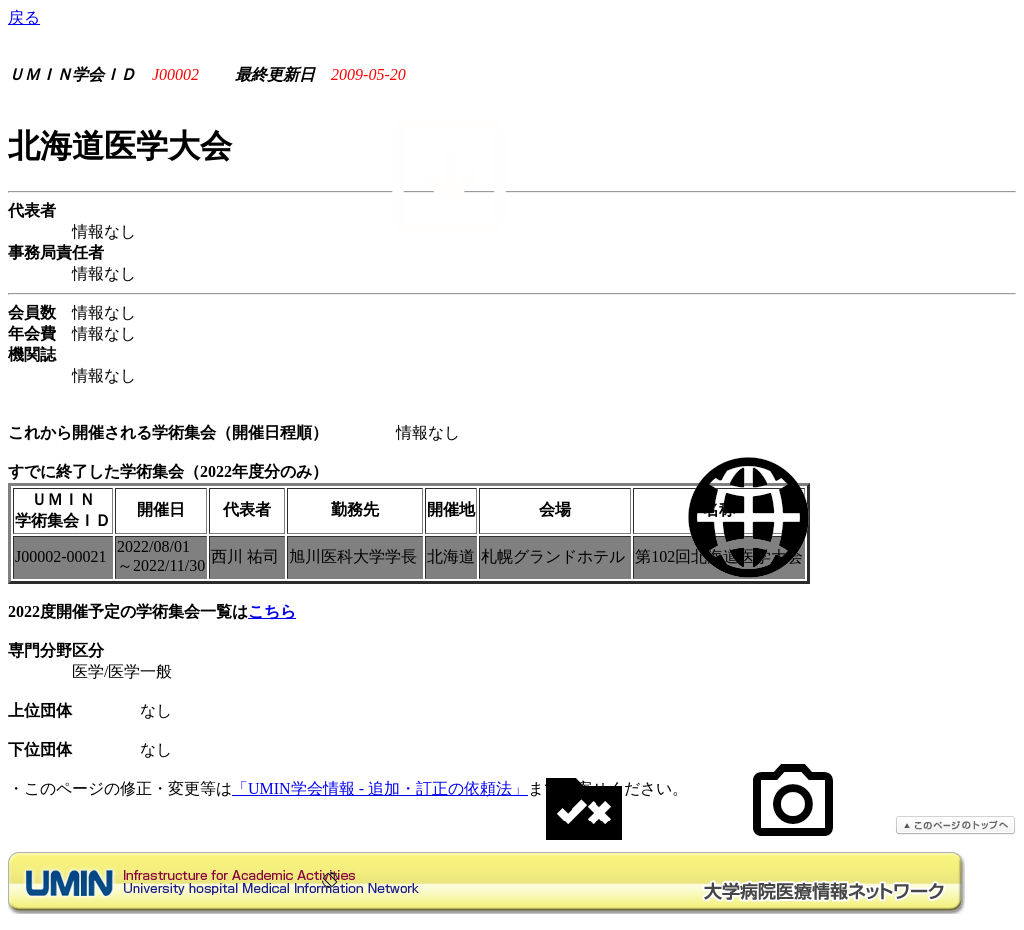 This screenshot has width=1024, height=930. What do you see at coordinates (793, 804) in the screenshot?
I see `take a photo` at bounding box center [793, 804].